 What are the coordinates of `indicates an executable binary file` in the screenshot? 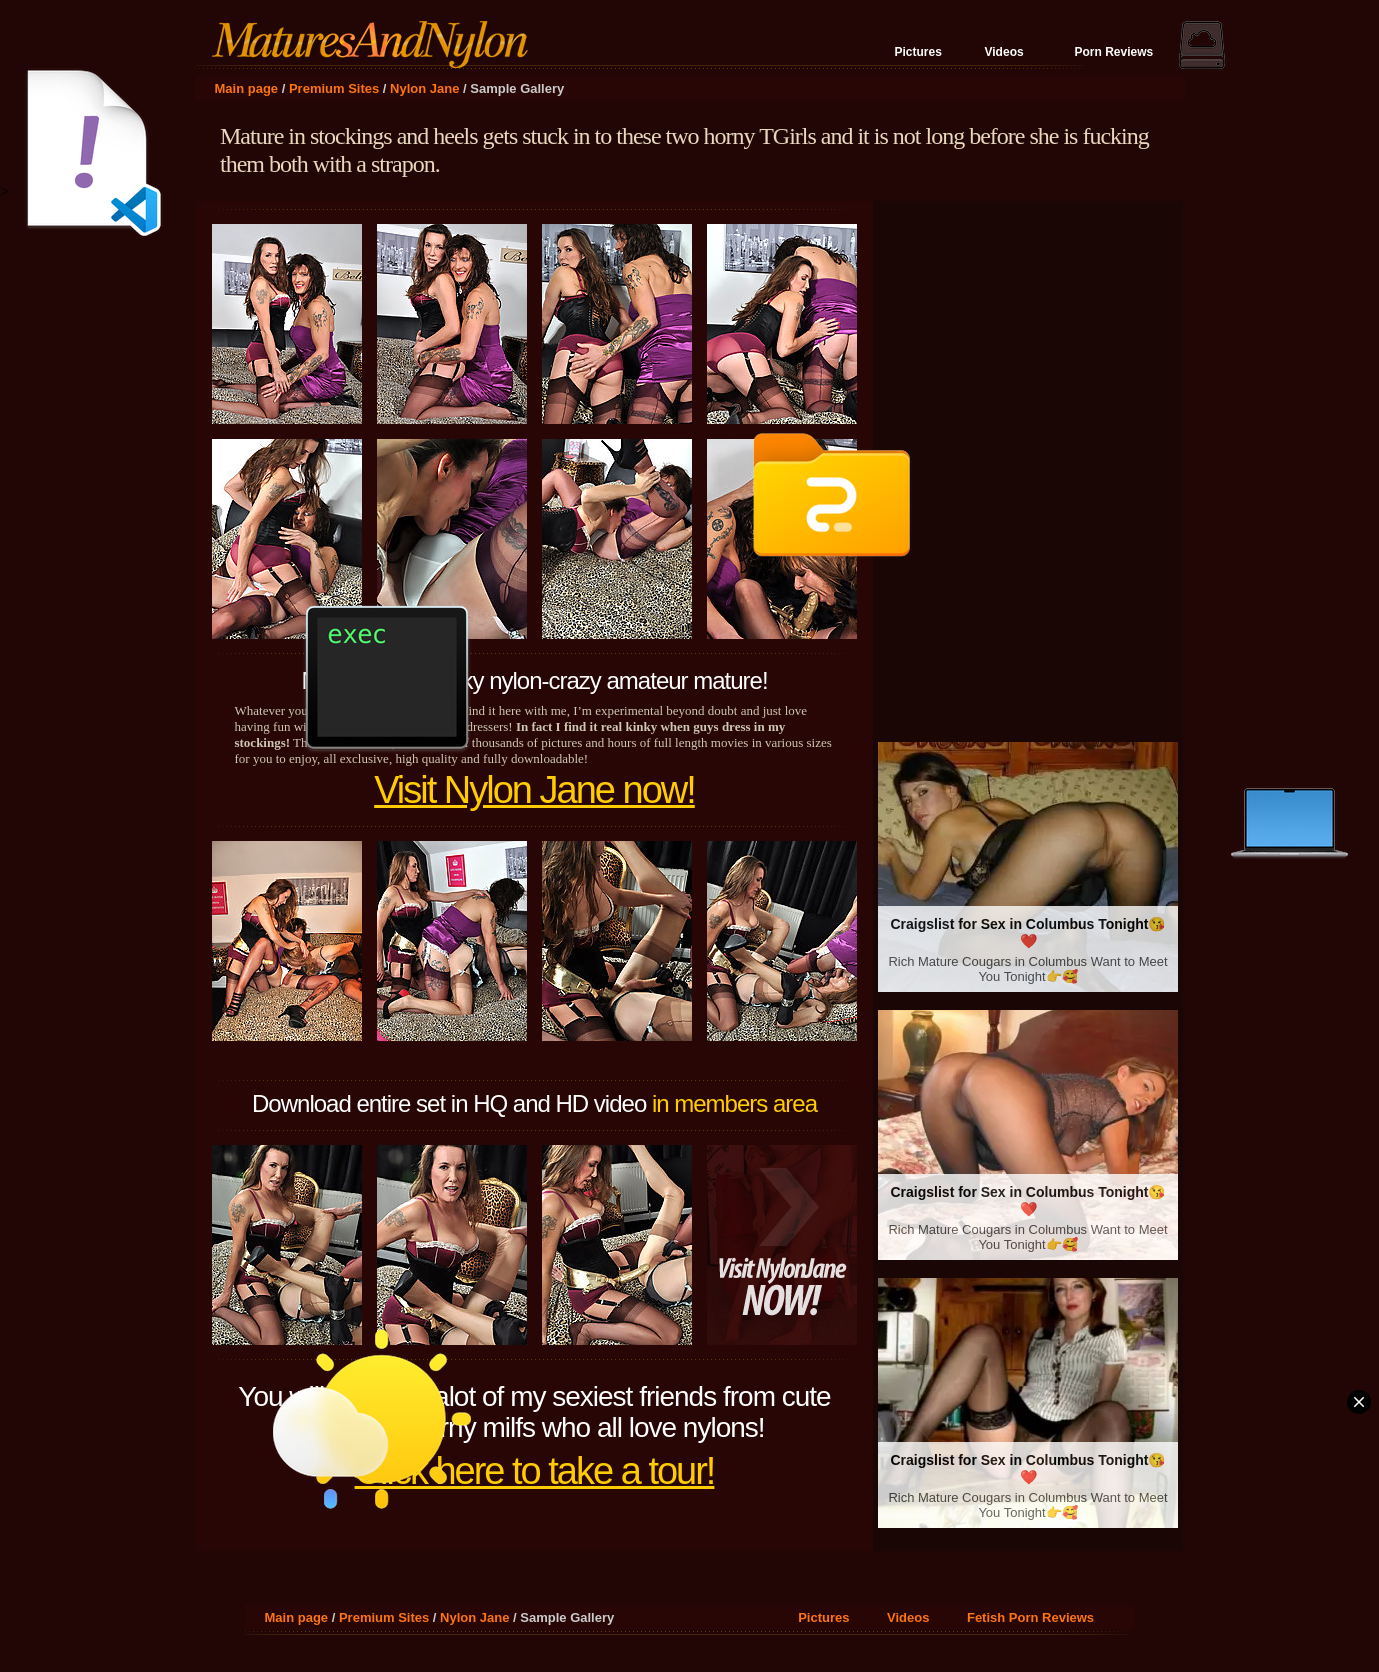 It's located at (387, 678).